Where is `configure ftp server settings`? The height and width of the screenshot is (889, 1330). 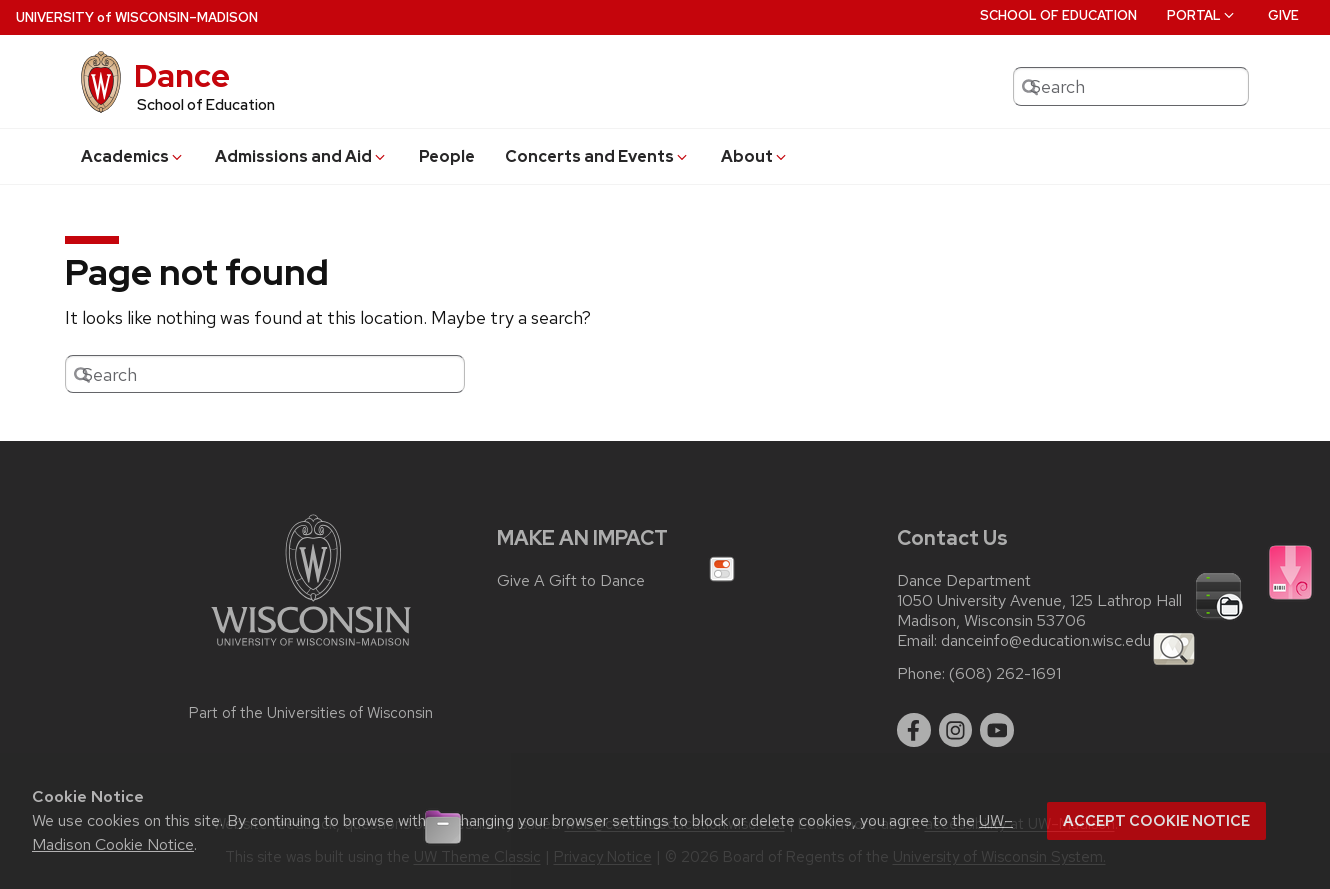
configure ftp server settings is located at coordinates (1218, 595).